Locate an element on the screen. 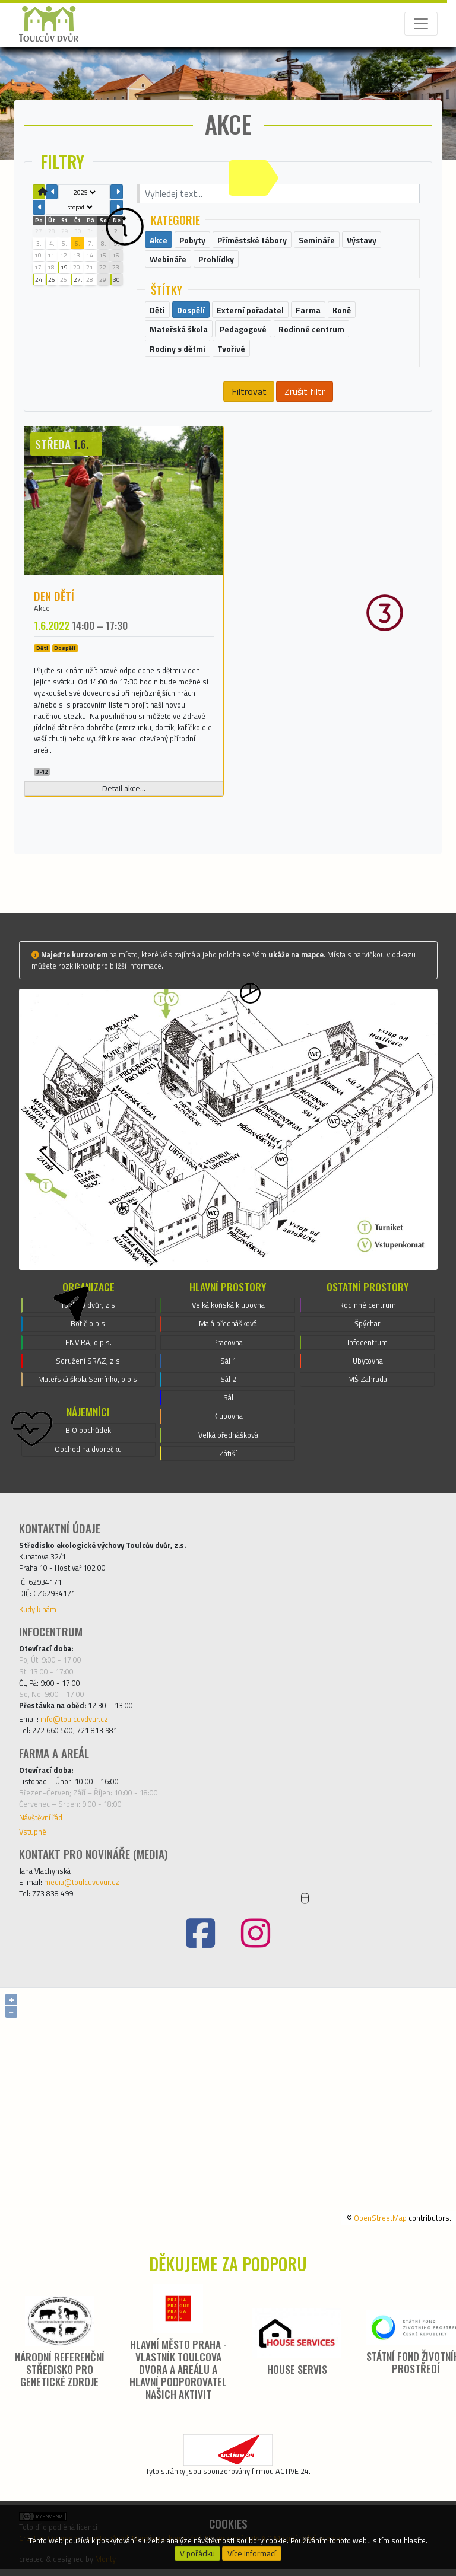 The height and width of the screenshot is (2576, 456). view health or fitness tracking data is located at coordinates (31, 1427).